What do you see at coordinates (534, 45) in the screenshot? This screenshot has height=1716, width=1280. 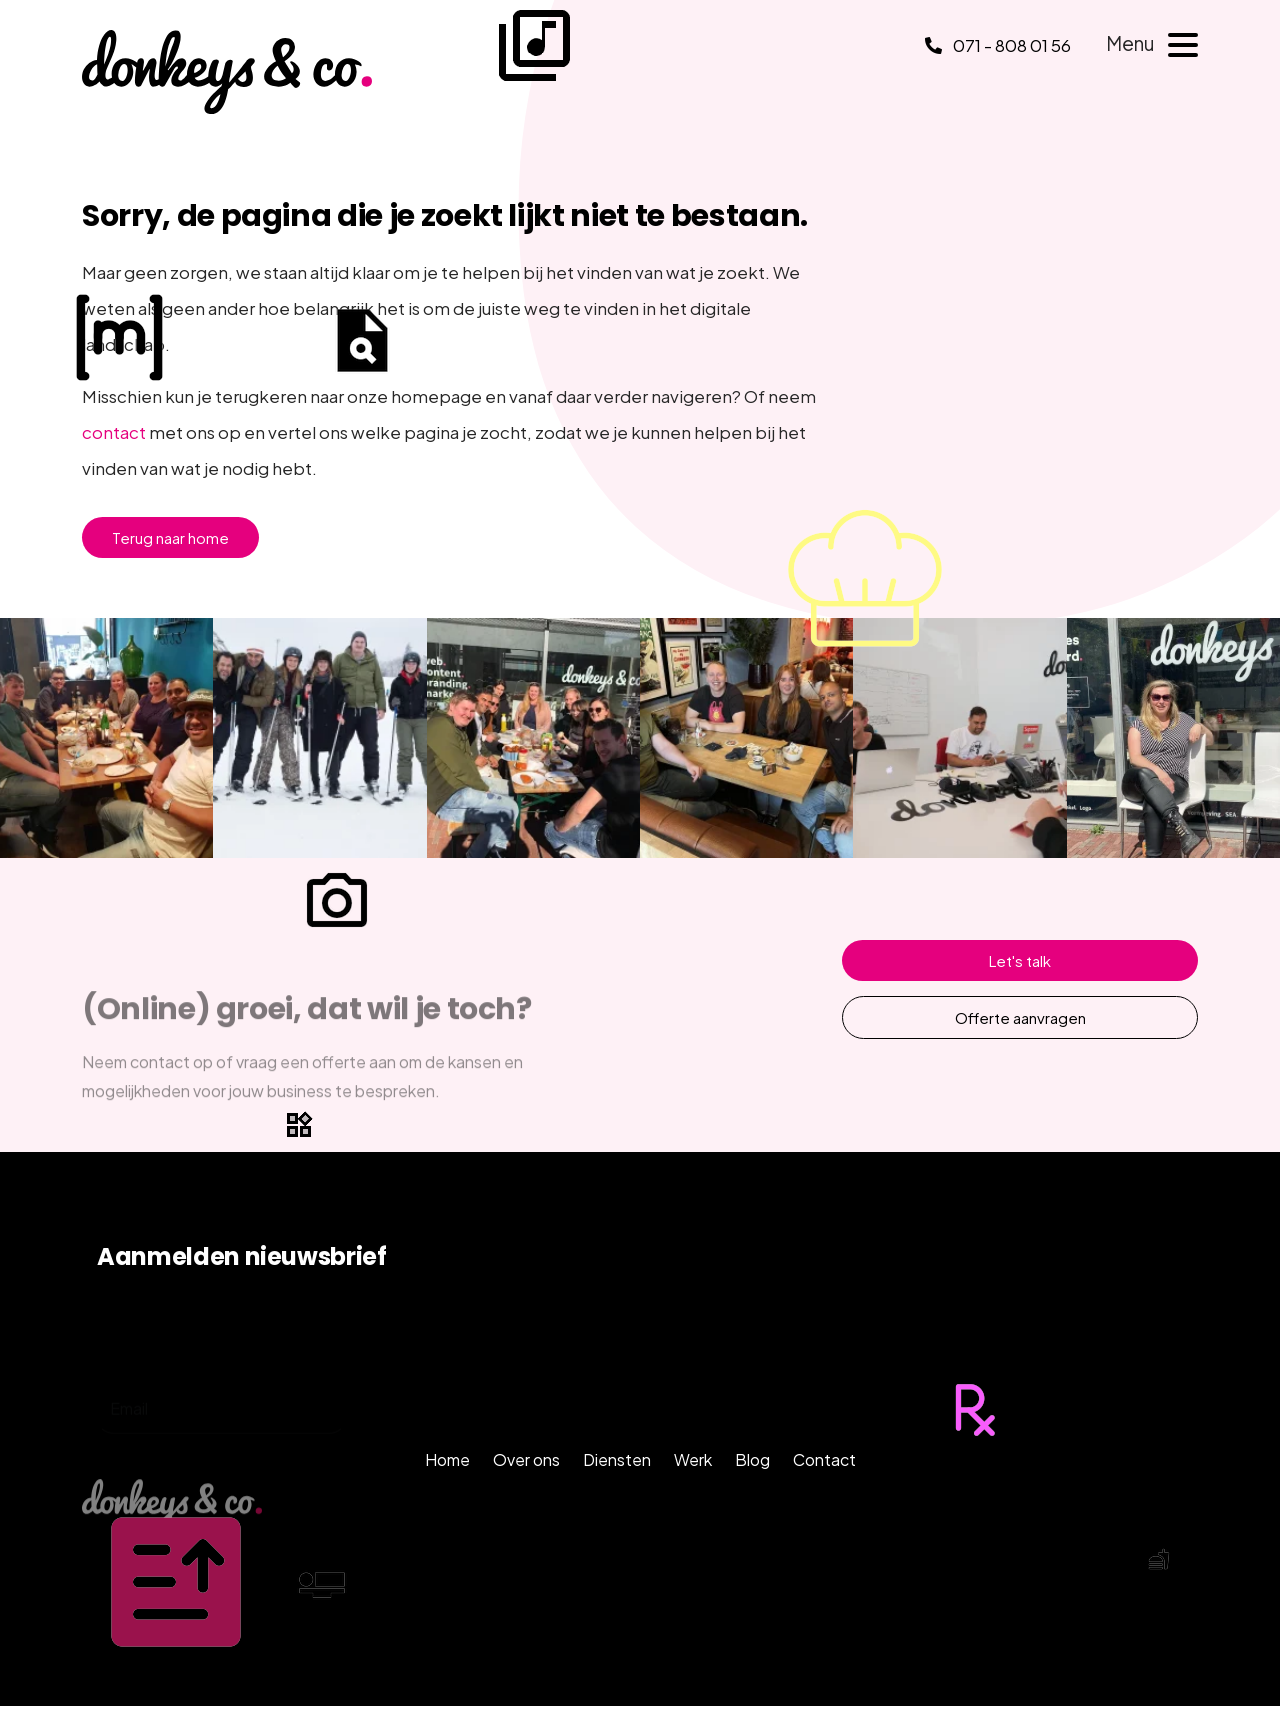 I see `access your music library` at bounding box center [534, 45].